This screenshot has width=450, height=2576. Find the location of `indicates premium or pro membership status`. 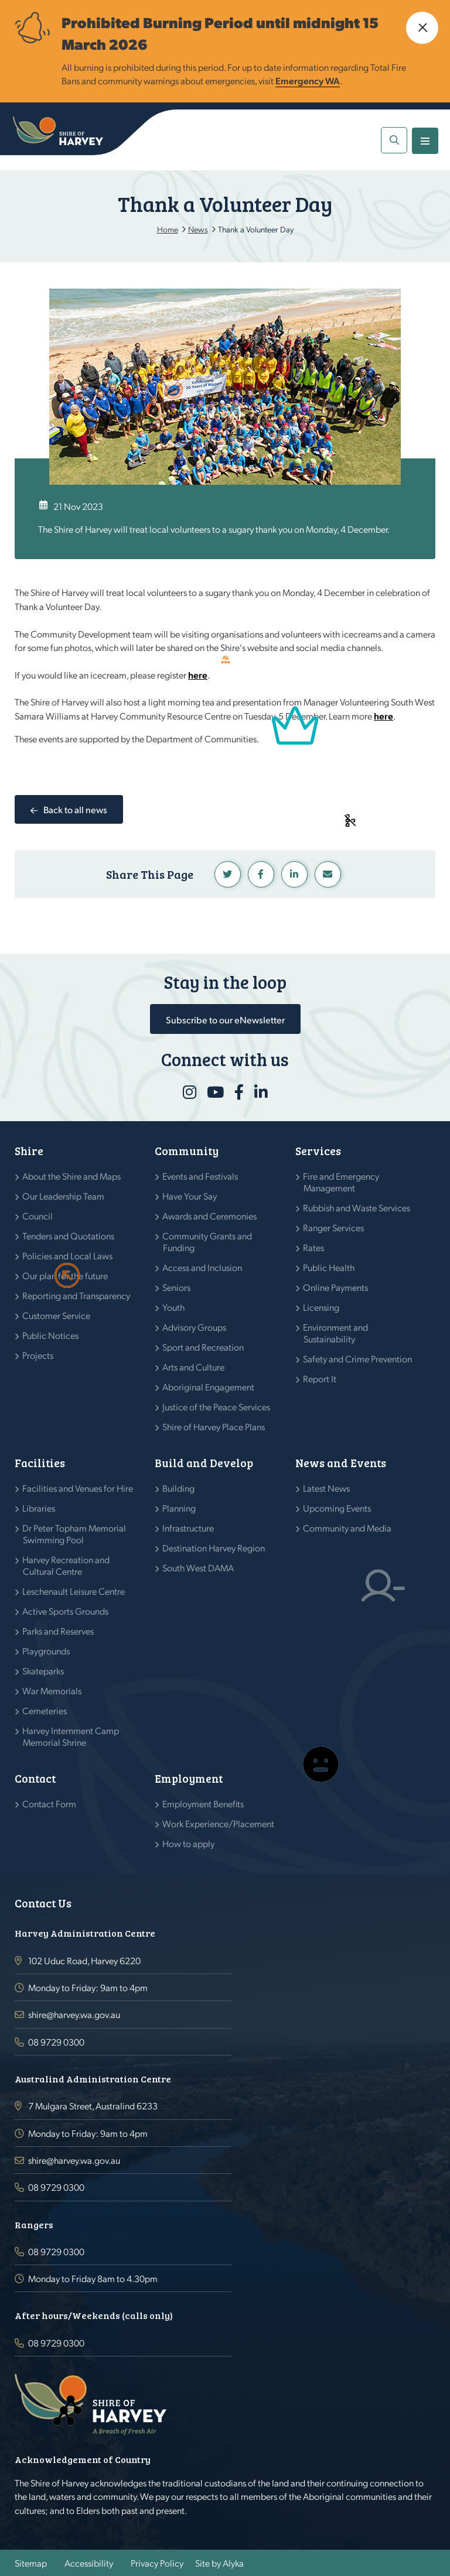

indicates premium or pro membership status is located at coordinates (295, 728).